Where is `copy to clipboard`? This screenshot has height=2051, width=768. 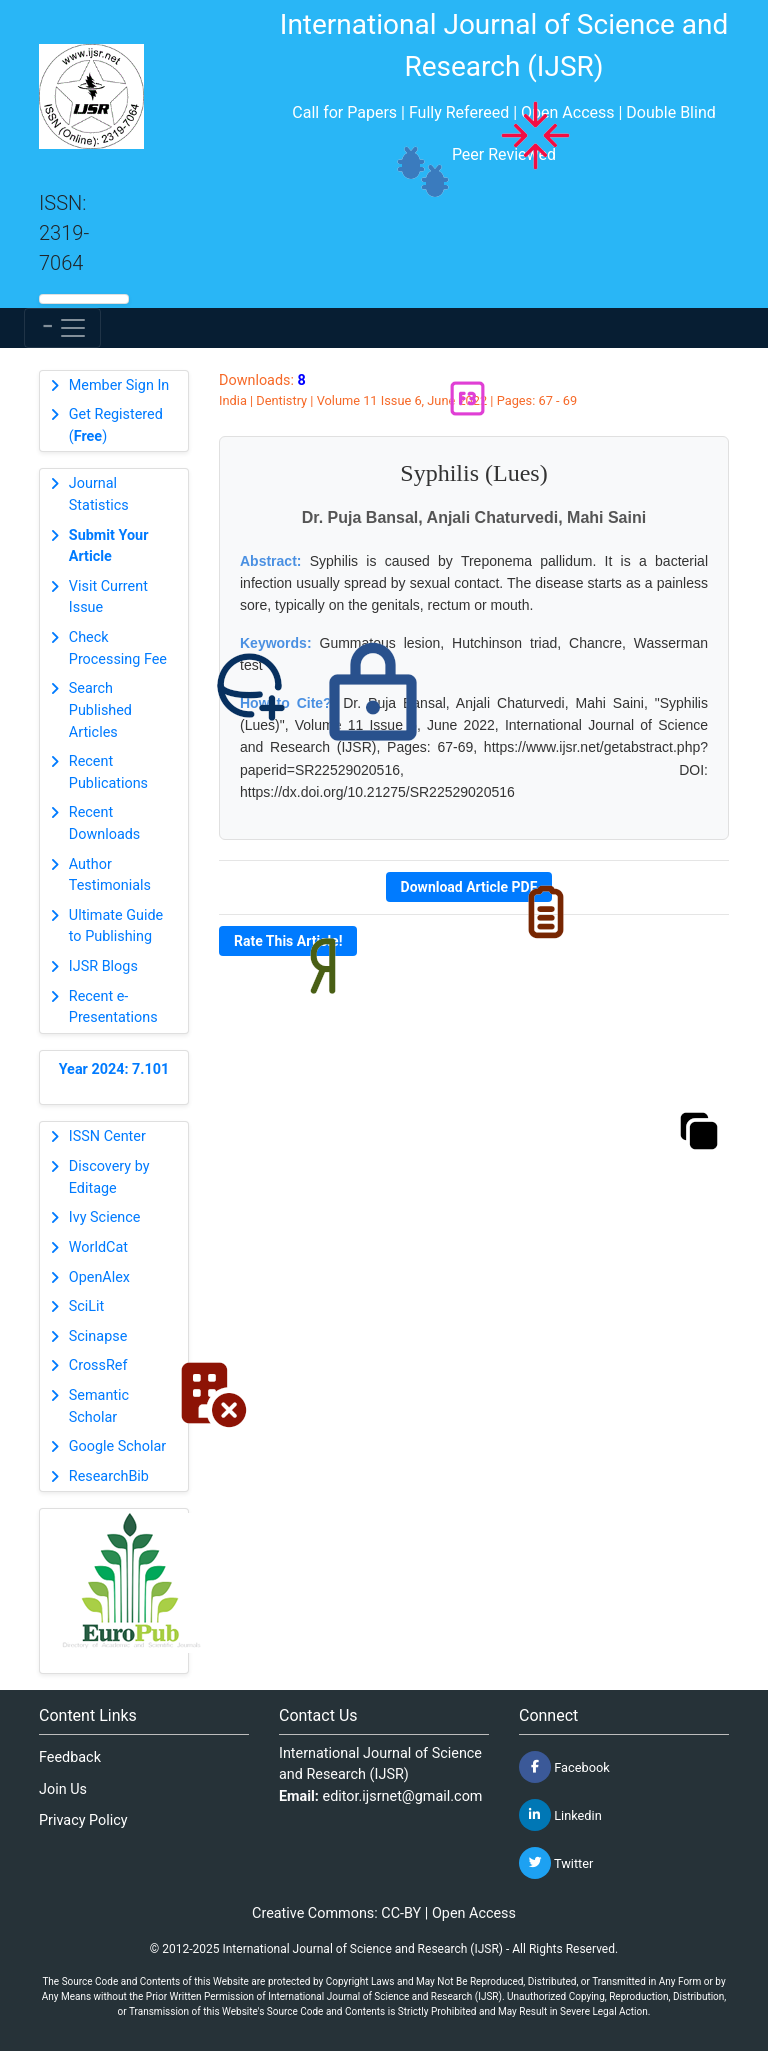
copy to clipboard is located at coordinates (699, 1131).